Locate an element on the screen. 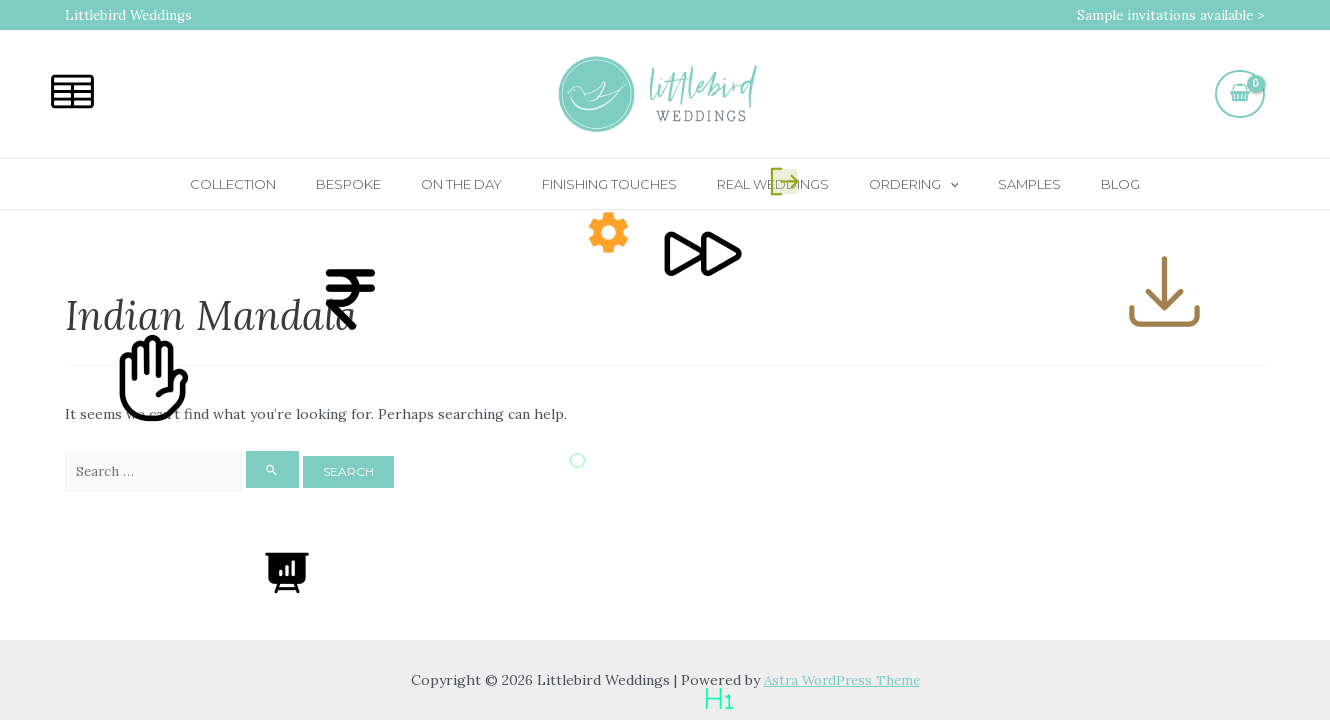 The width and height of the screenshot is (1330, 720). indicates price or payment in Indian rupees is located at coordinates (348, 299).